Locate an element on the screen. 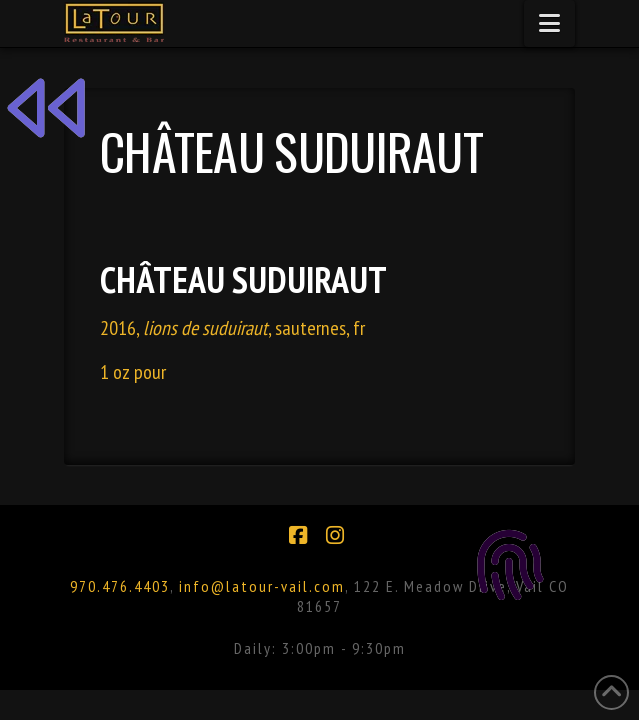  enable biometric authentication is located at coordinates (509, 565).